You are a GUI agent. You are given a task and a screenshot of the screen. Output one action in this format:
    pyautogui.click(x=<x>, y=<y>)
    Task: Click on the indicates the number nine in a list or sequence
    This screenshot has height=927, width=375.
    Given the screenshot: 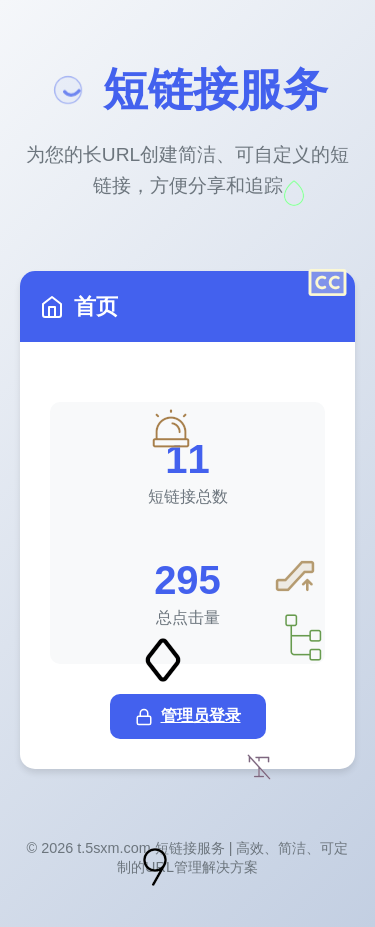 What is the action you would take?
    pyautogui.click(x=155, y=867)
    